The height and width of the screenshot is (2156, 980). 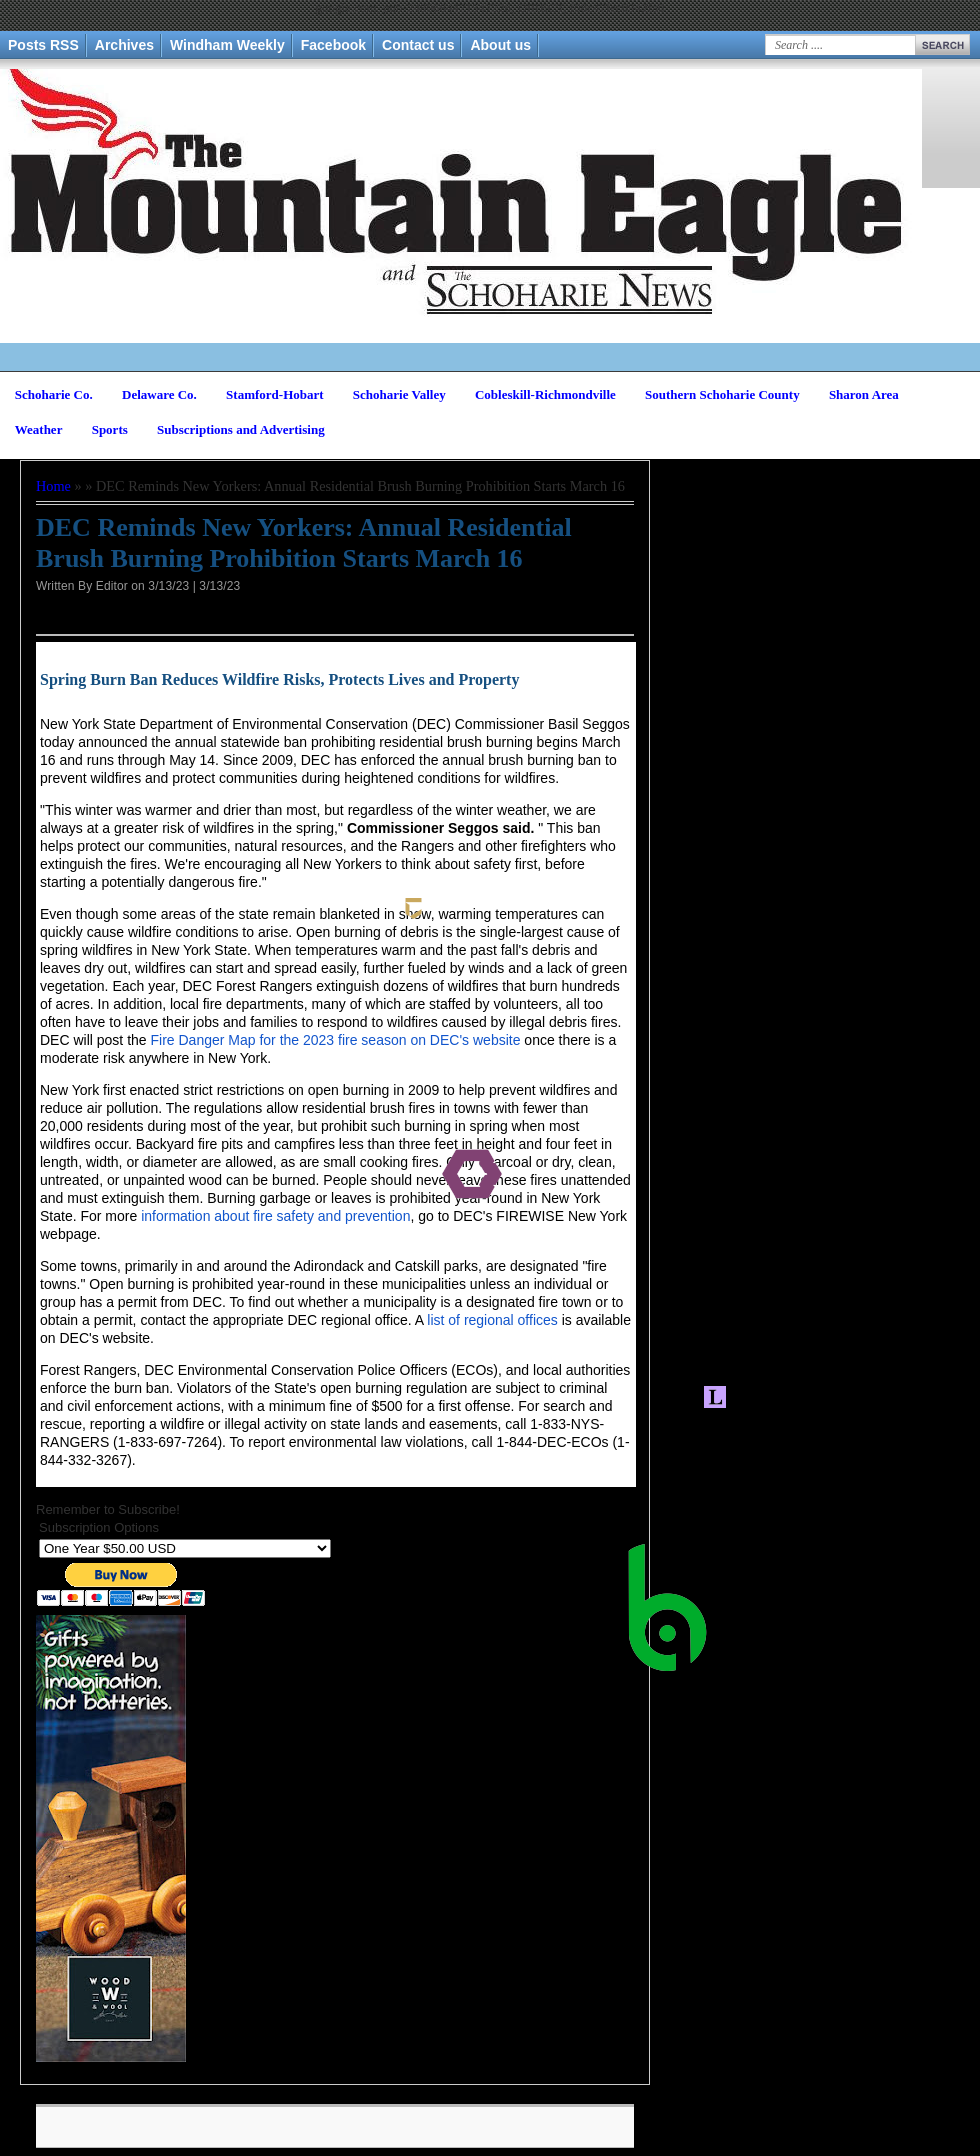 What do you see at coordinates (715, 1397) in the screenshot?
I see `visit the Lobsters link aggregation site` at bounding box center [715, 1397].